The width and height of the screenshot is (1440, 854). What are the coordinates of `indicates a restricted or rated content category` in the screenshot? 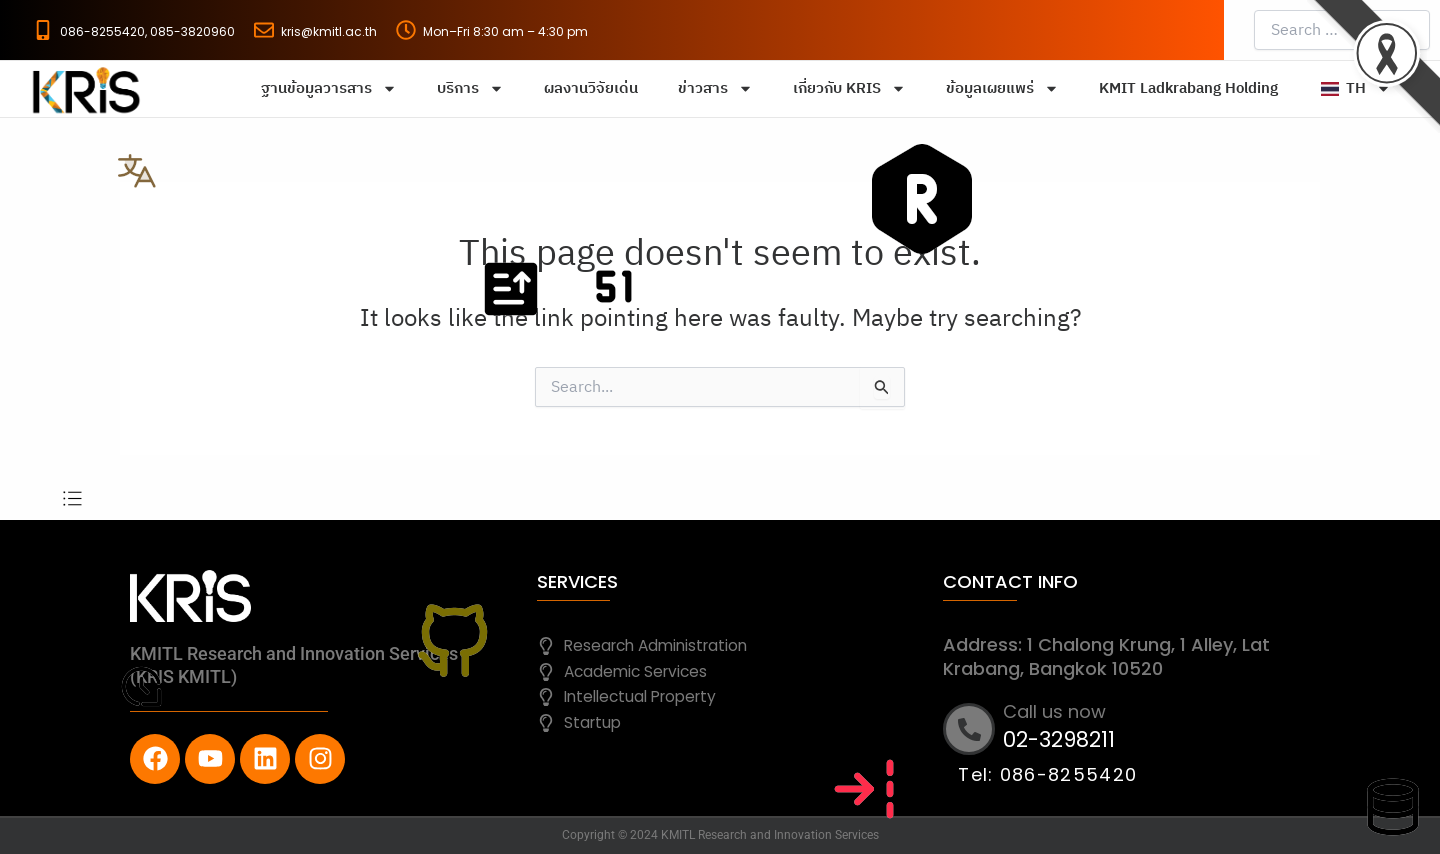 It's located at (922, 199).